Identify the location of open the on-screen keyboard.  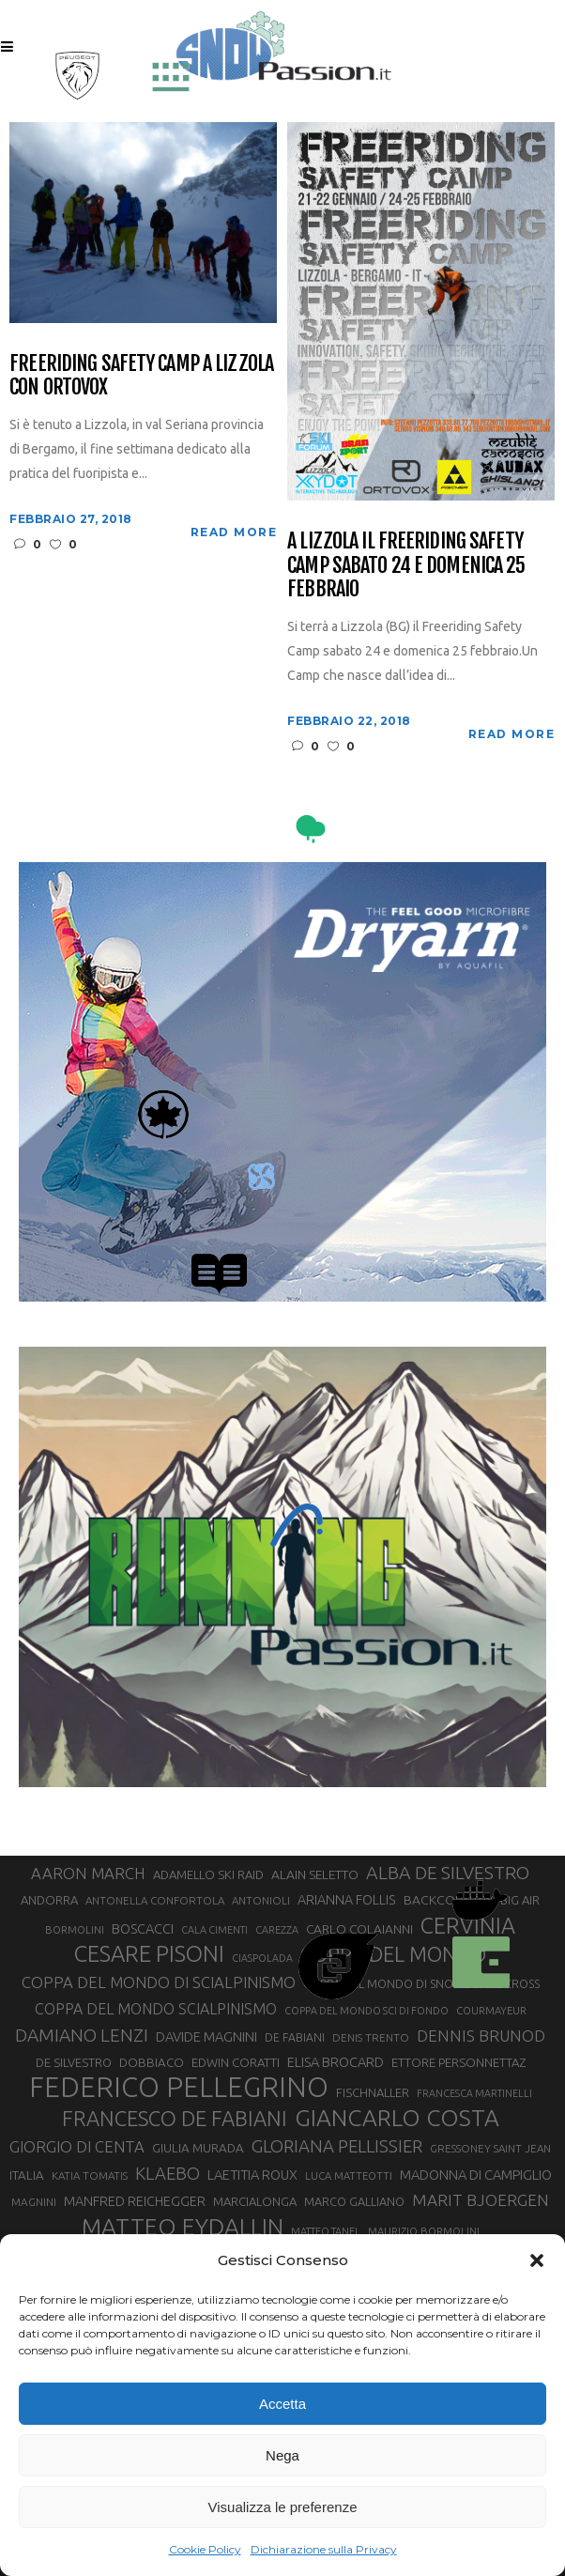
(171, 77).